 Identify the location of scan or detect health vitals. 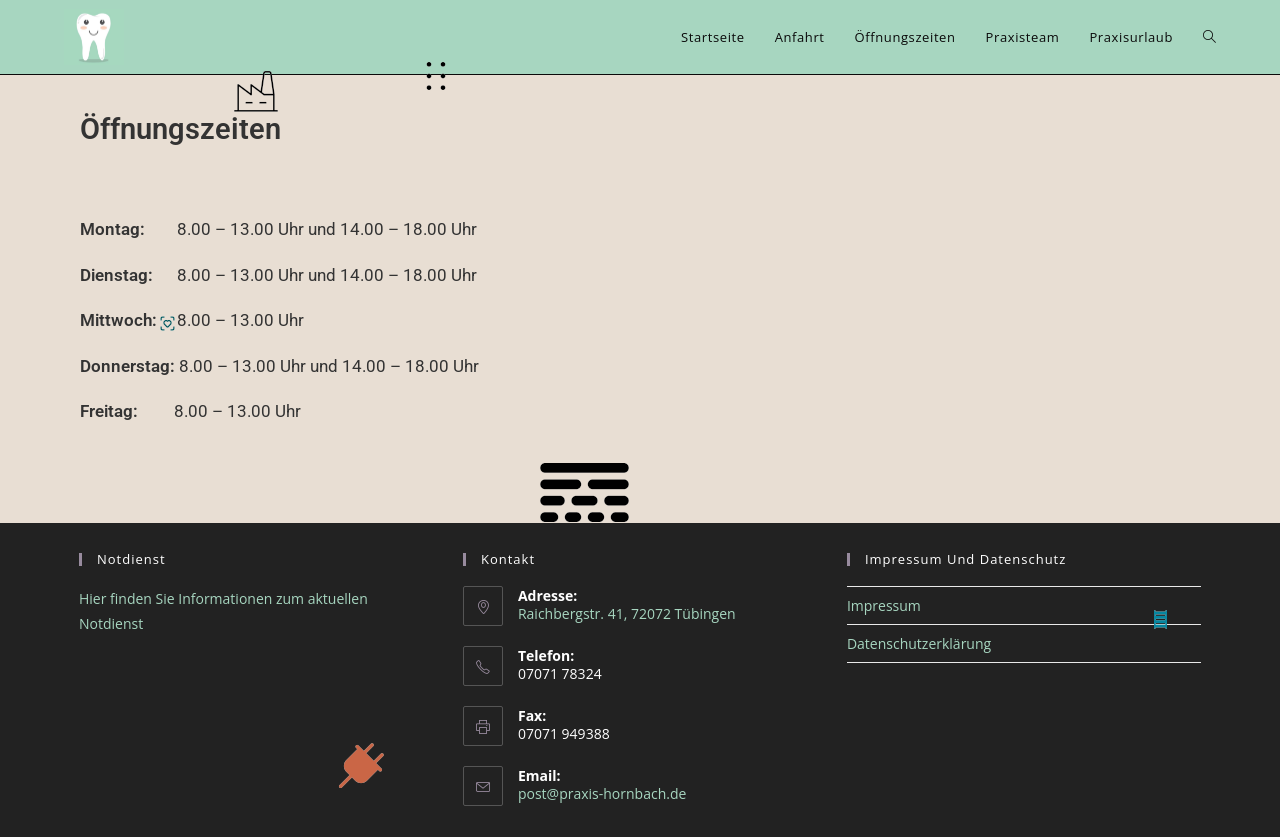
(167, 323).